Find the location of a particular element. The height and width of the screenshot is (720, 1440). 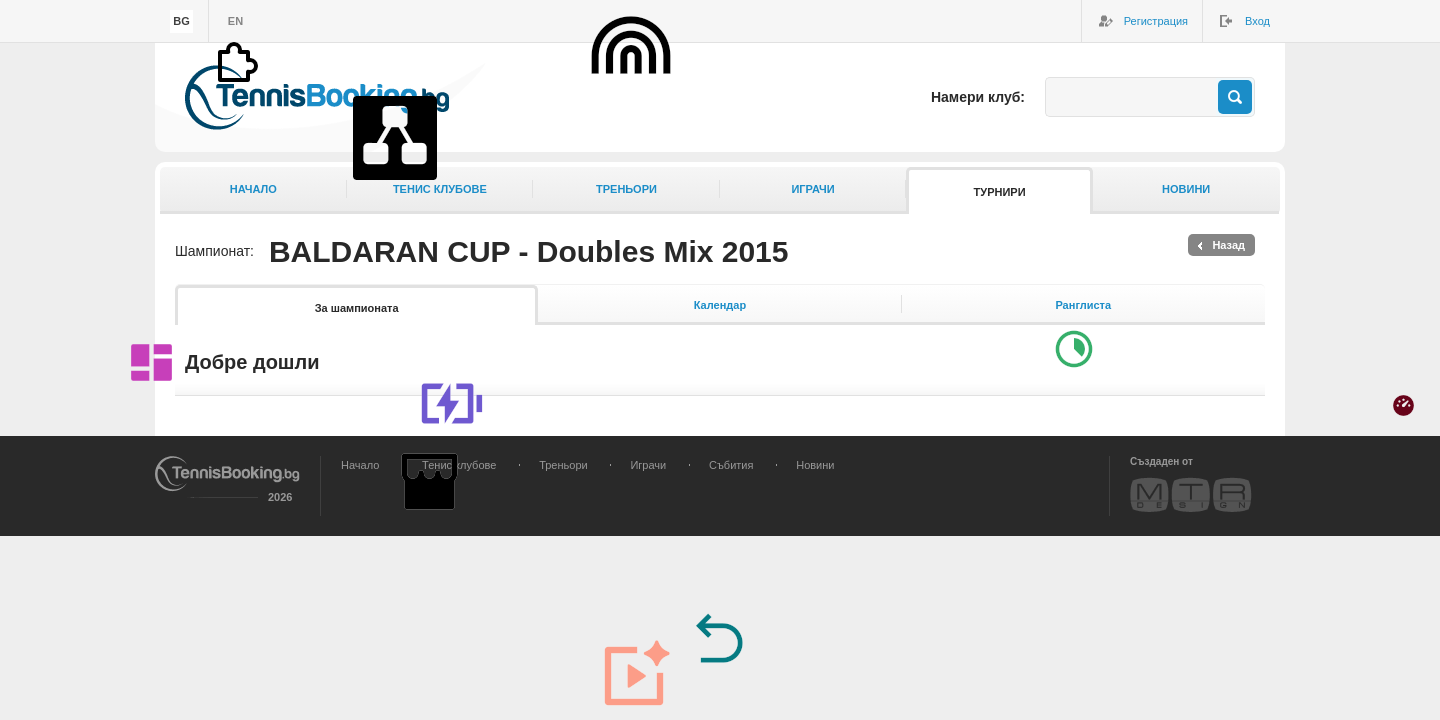

open diagrams.net application is located at coordinates (395, 138).